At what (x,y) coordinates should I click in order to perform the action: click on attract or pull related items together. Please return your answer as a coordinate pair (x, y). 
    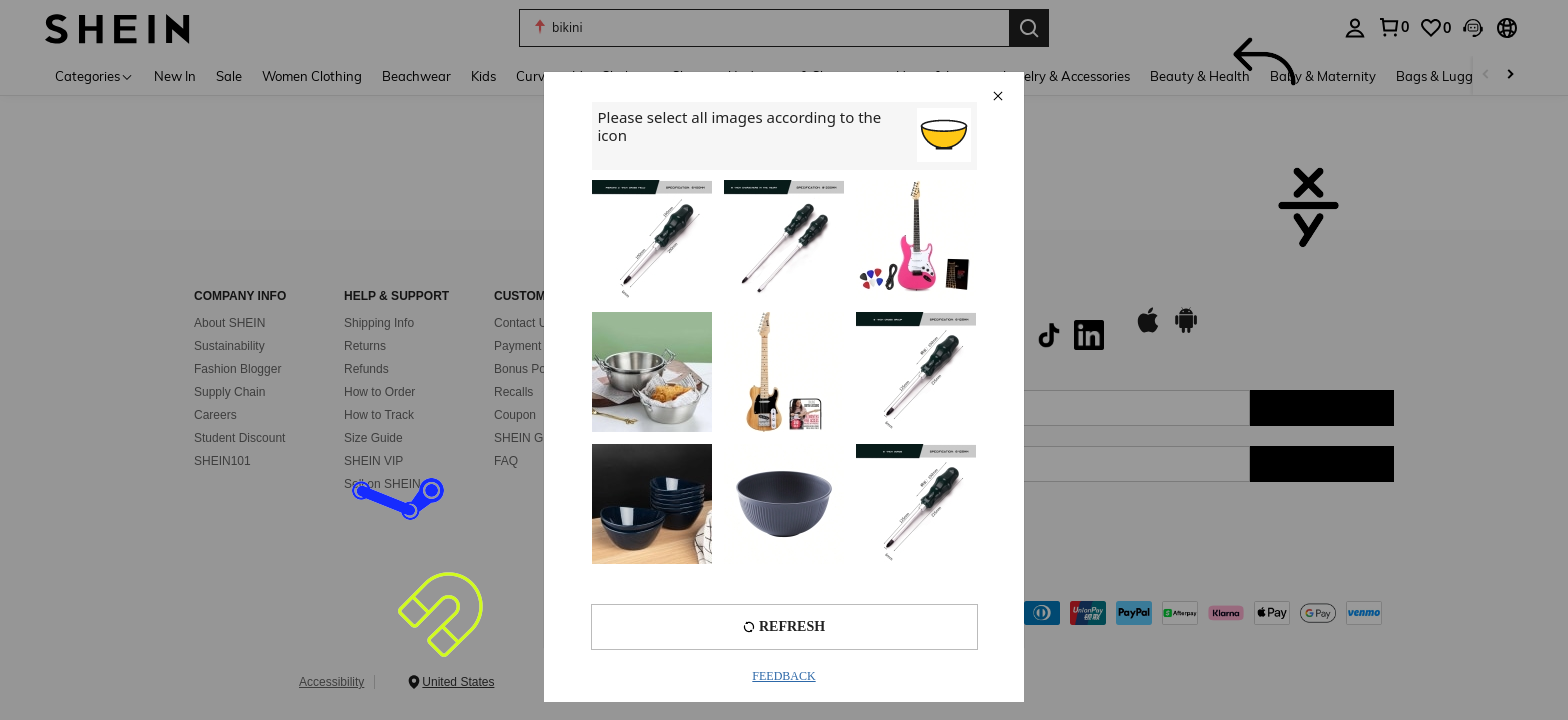
    Looking at the image, I should click on (442, 613).